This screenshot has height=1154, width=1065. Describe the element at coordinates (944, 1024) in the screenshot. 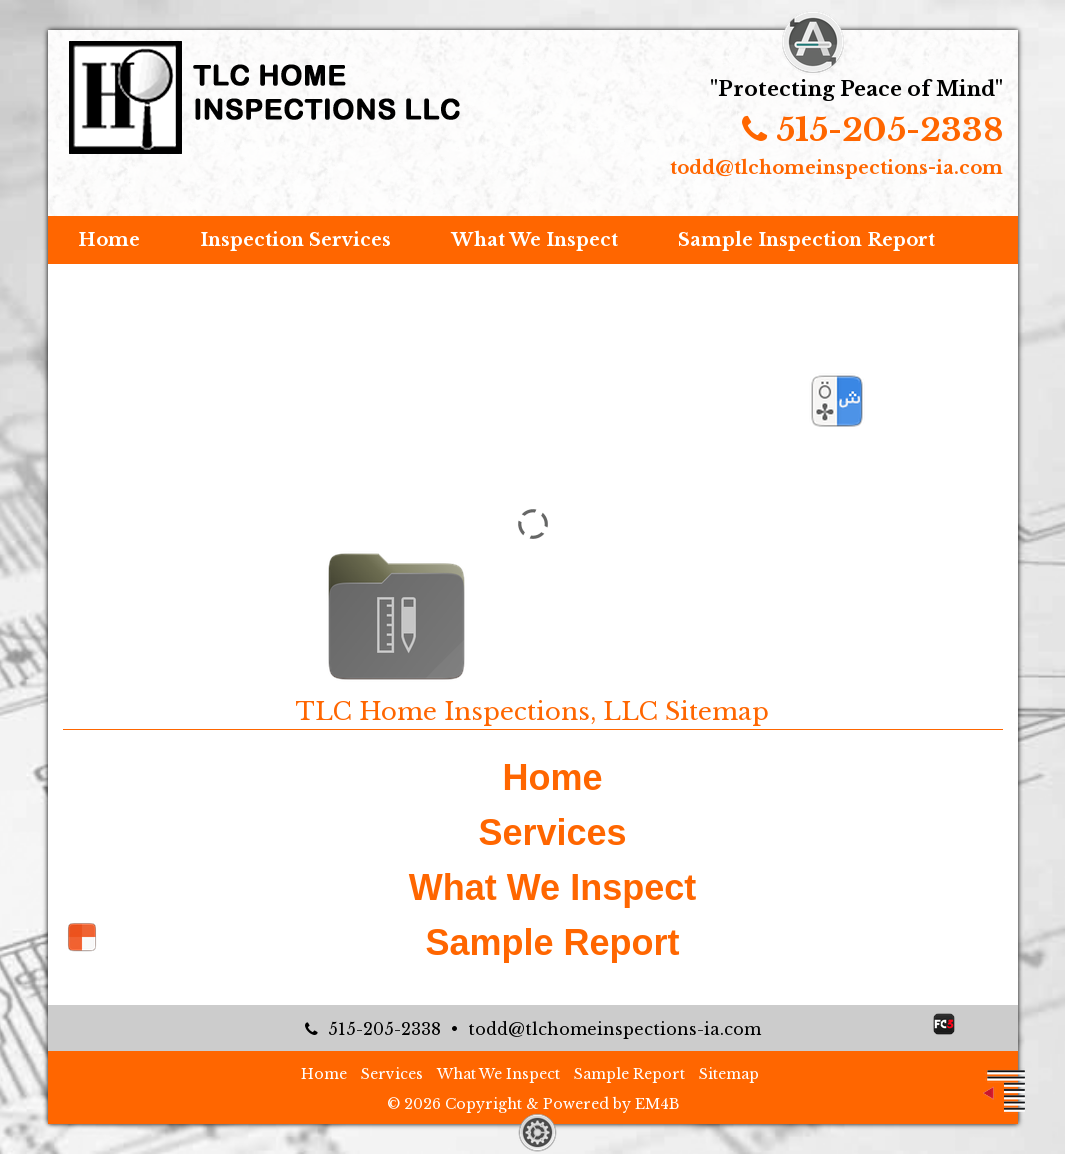

I see `launch far cry 3 game` at that location.